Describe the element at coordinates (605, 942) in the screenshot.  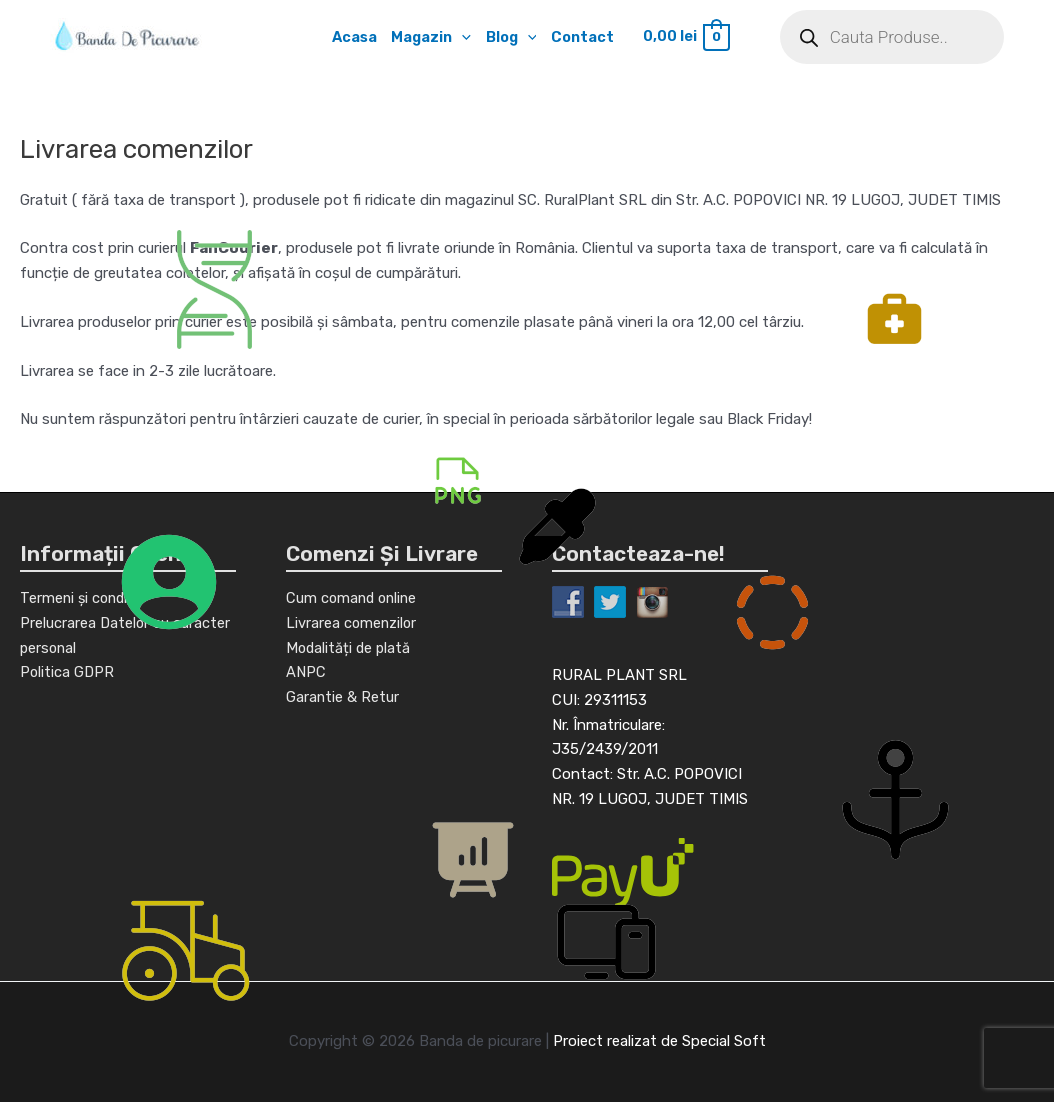
I see `manage connected devices` at that location.